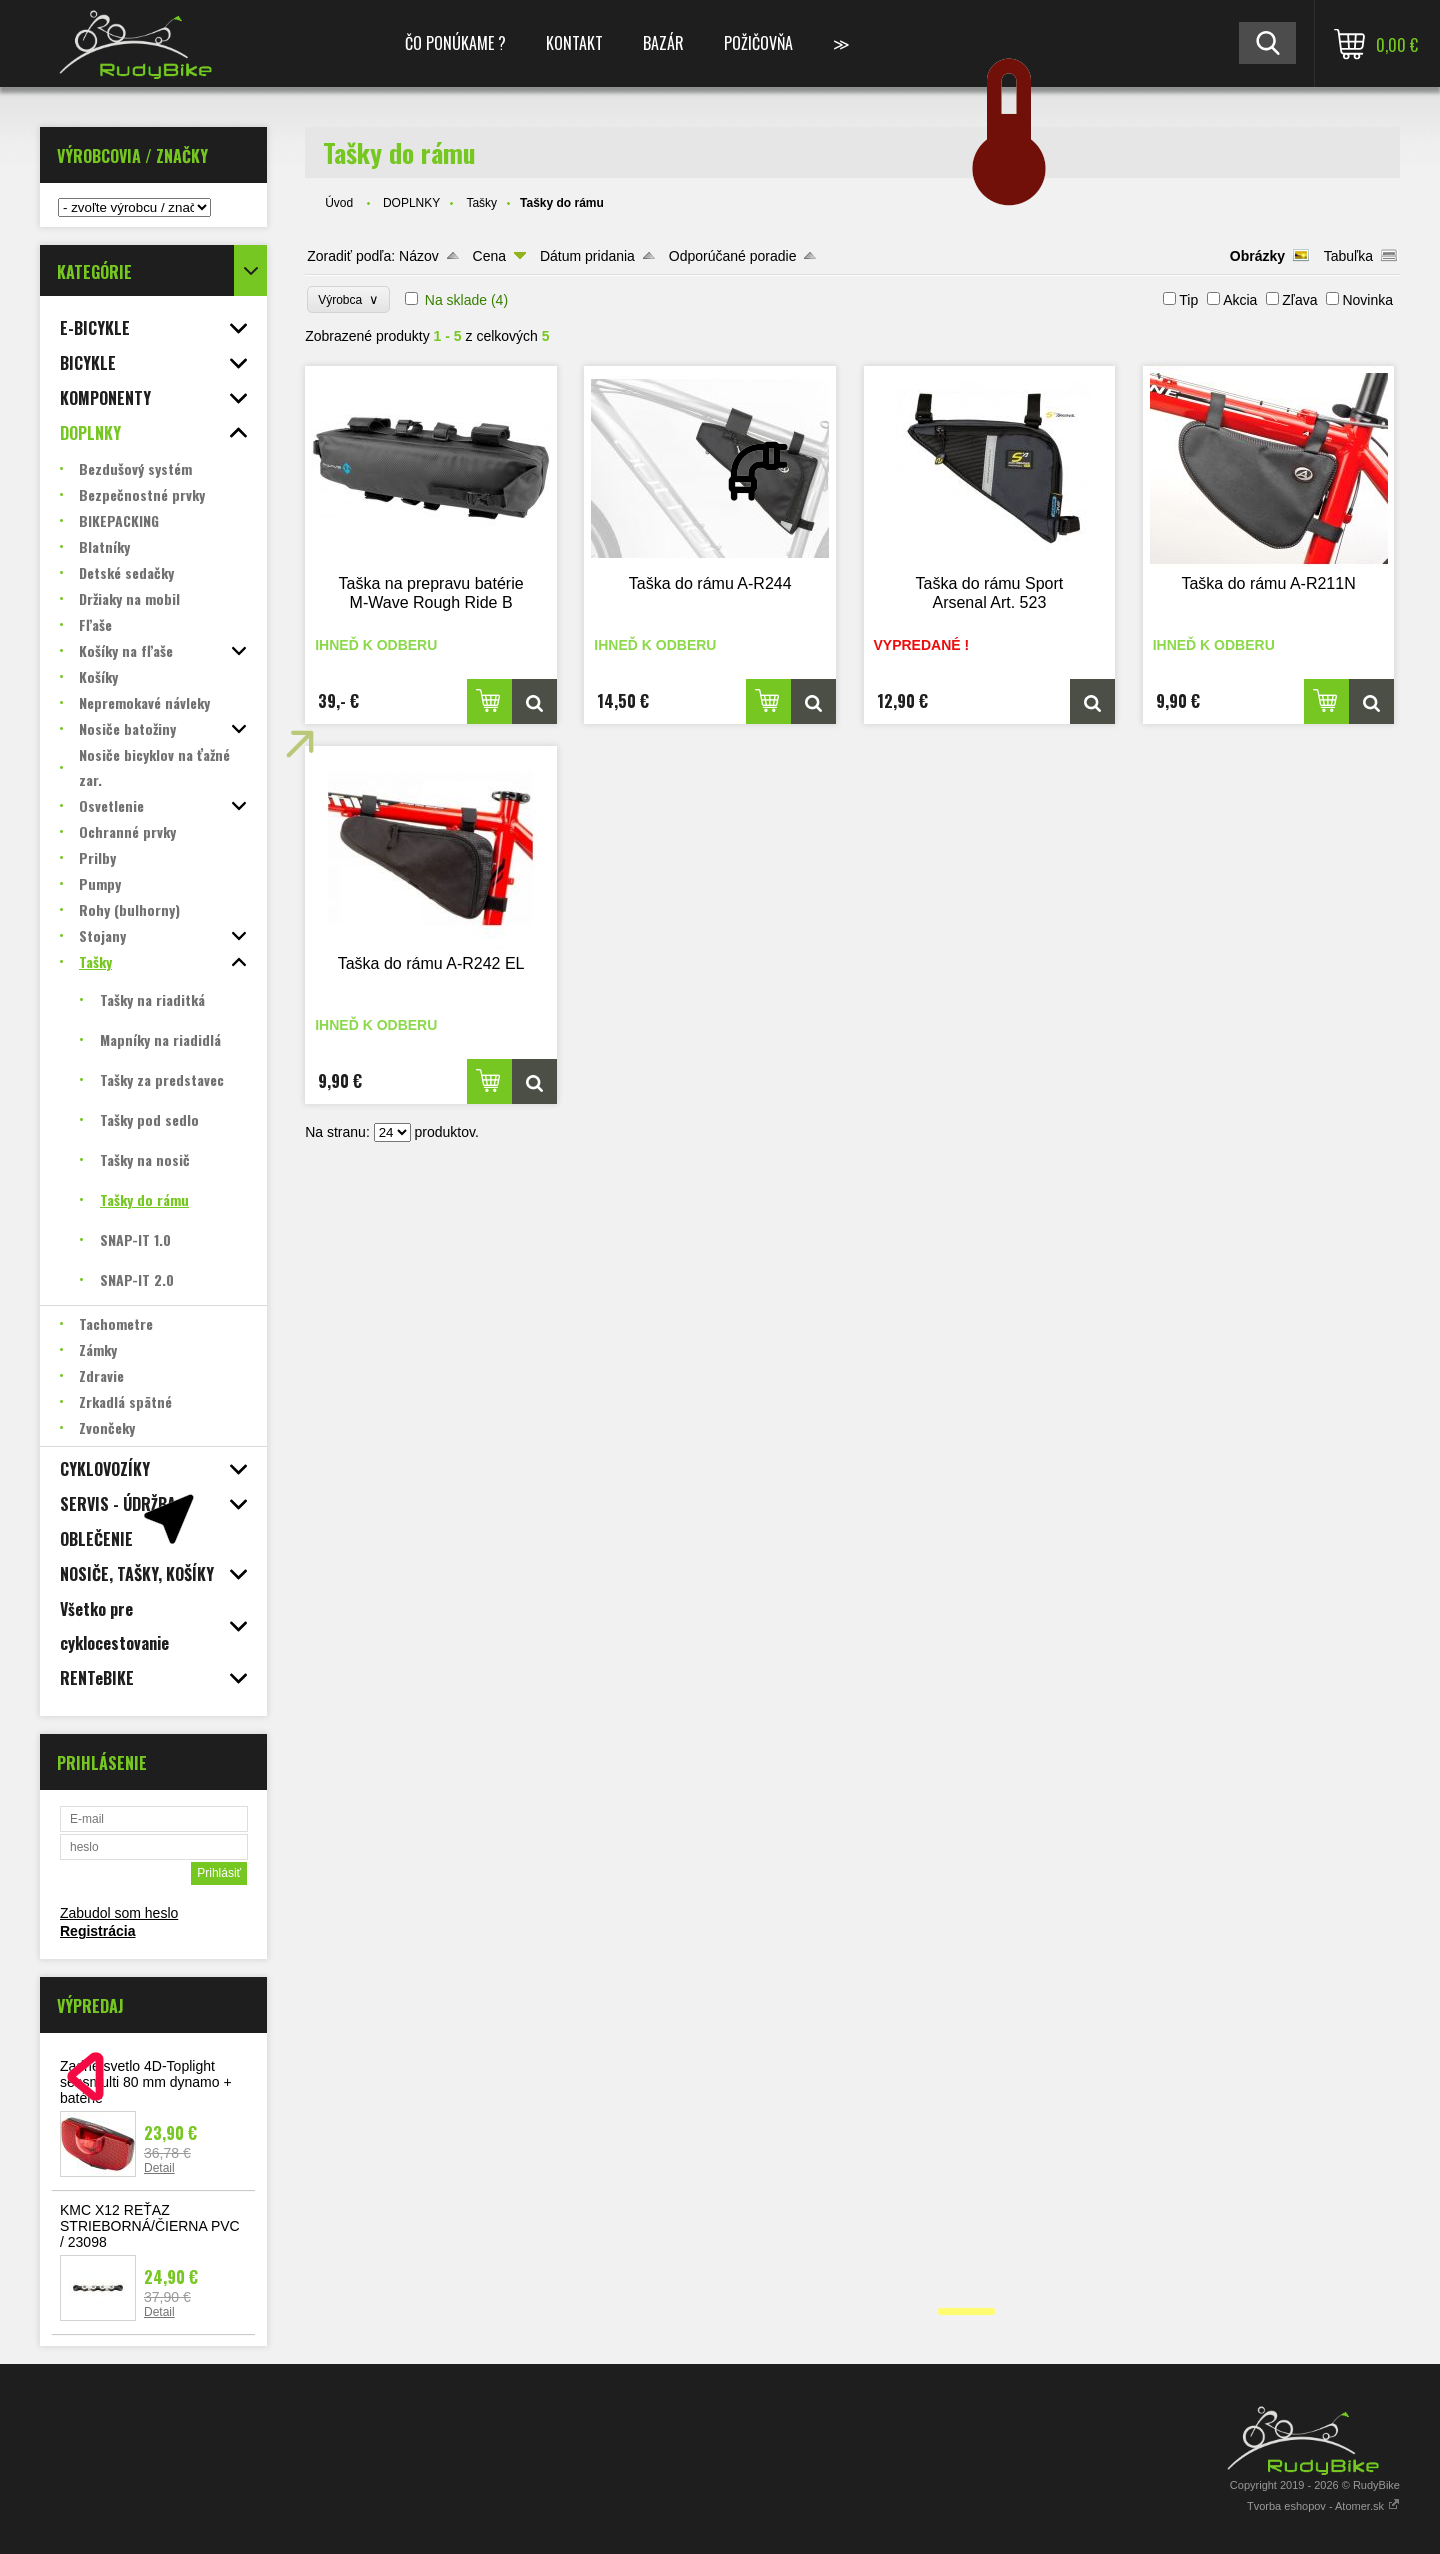 The image size is (1440, 2554). I want to click on decrease quantity or value, so click(966, 2311).